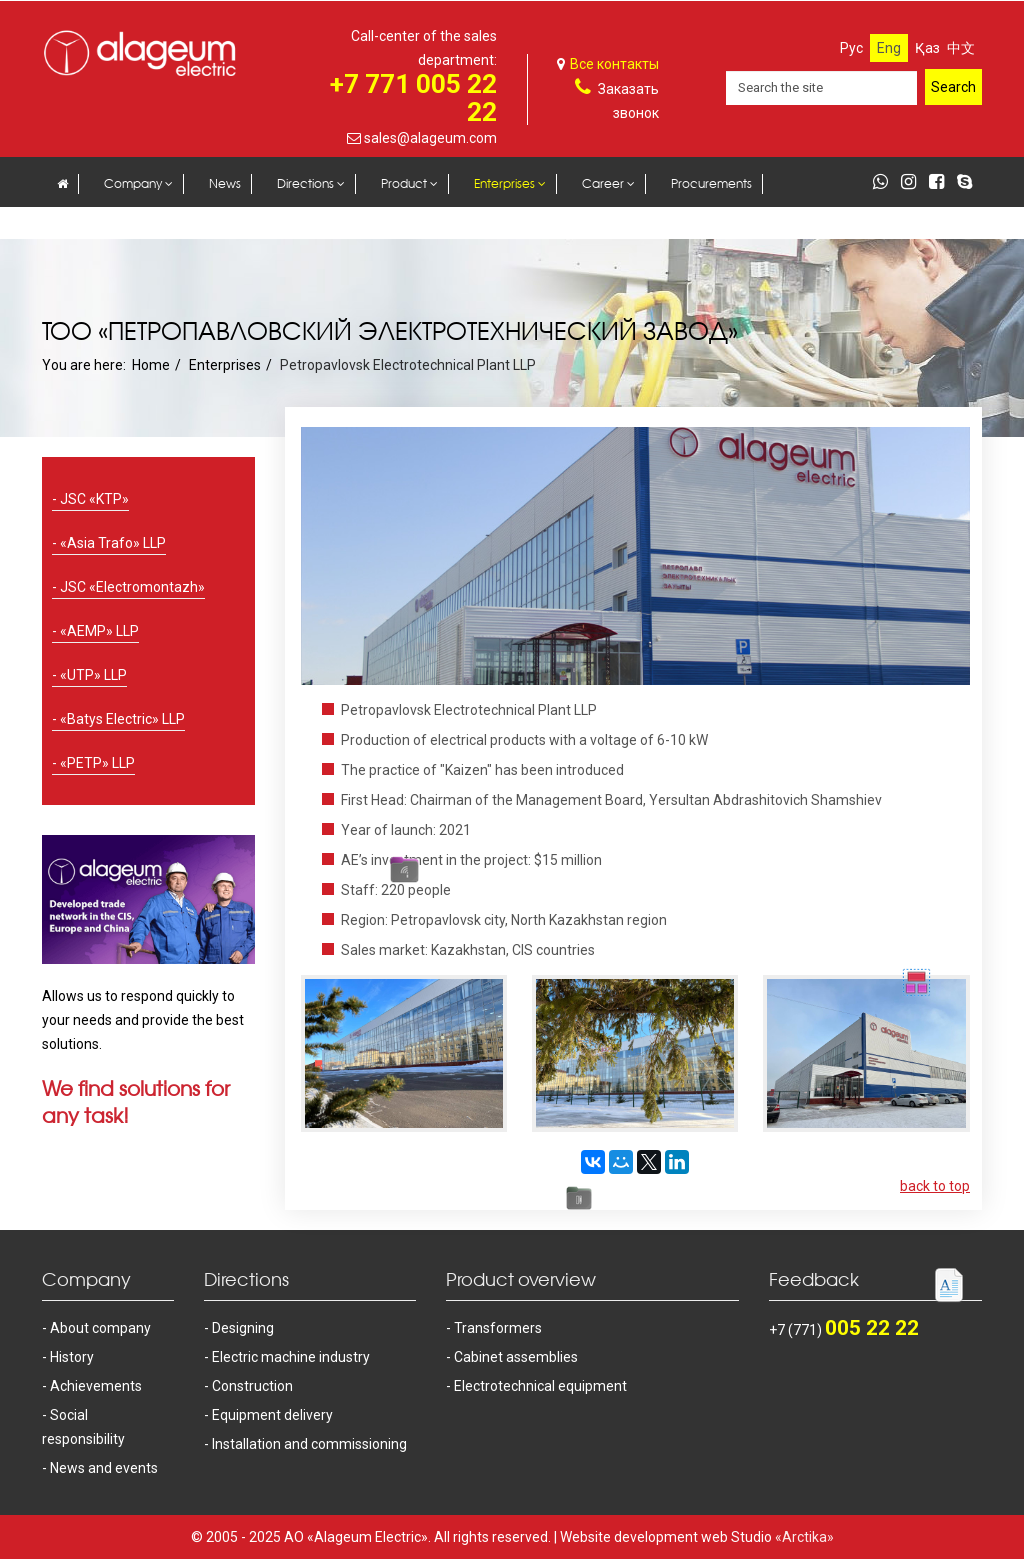  I want to click on open insync cloud sync folder, so click(404, 869).